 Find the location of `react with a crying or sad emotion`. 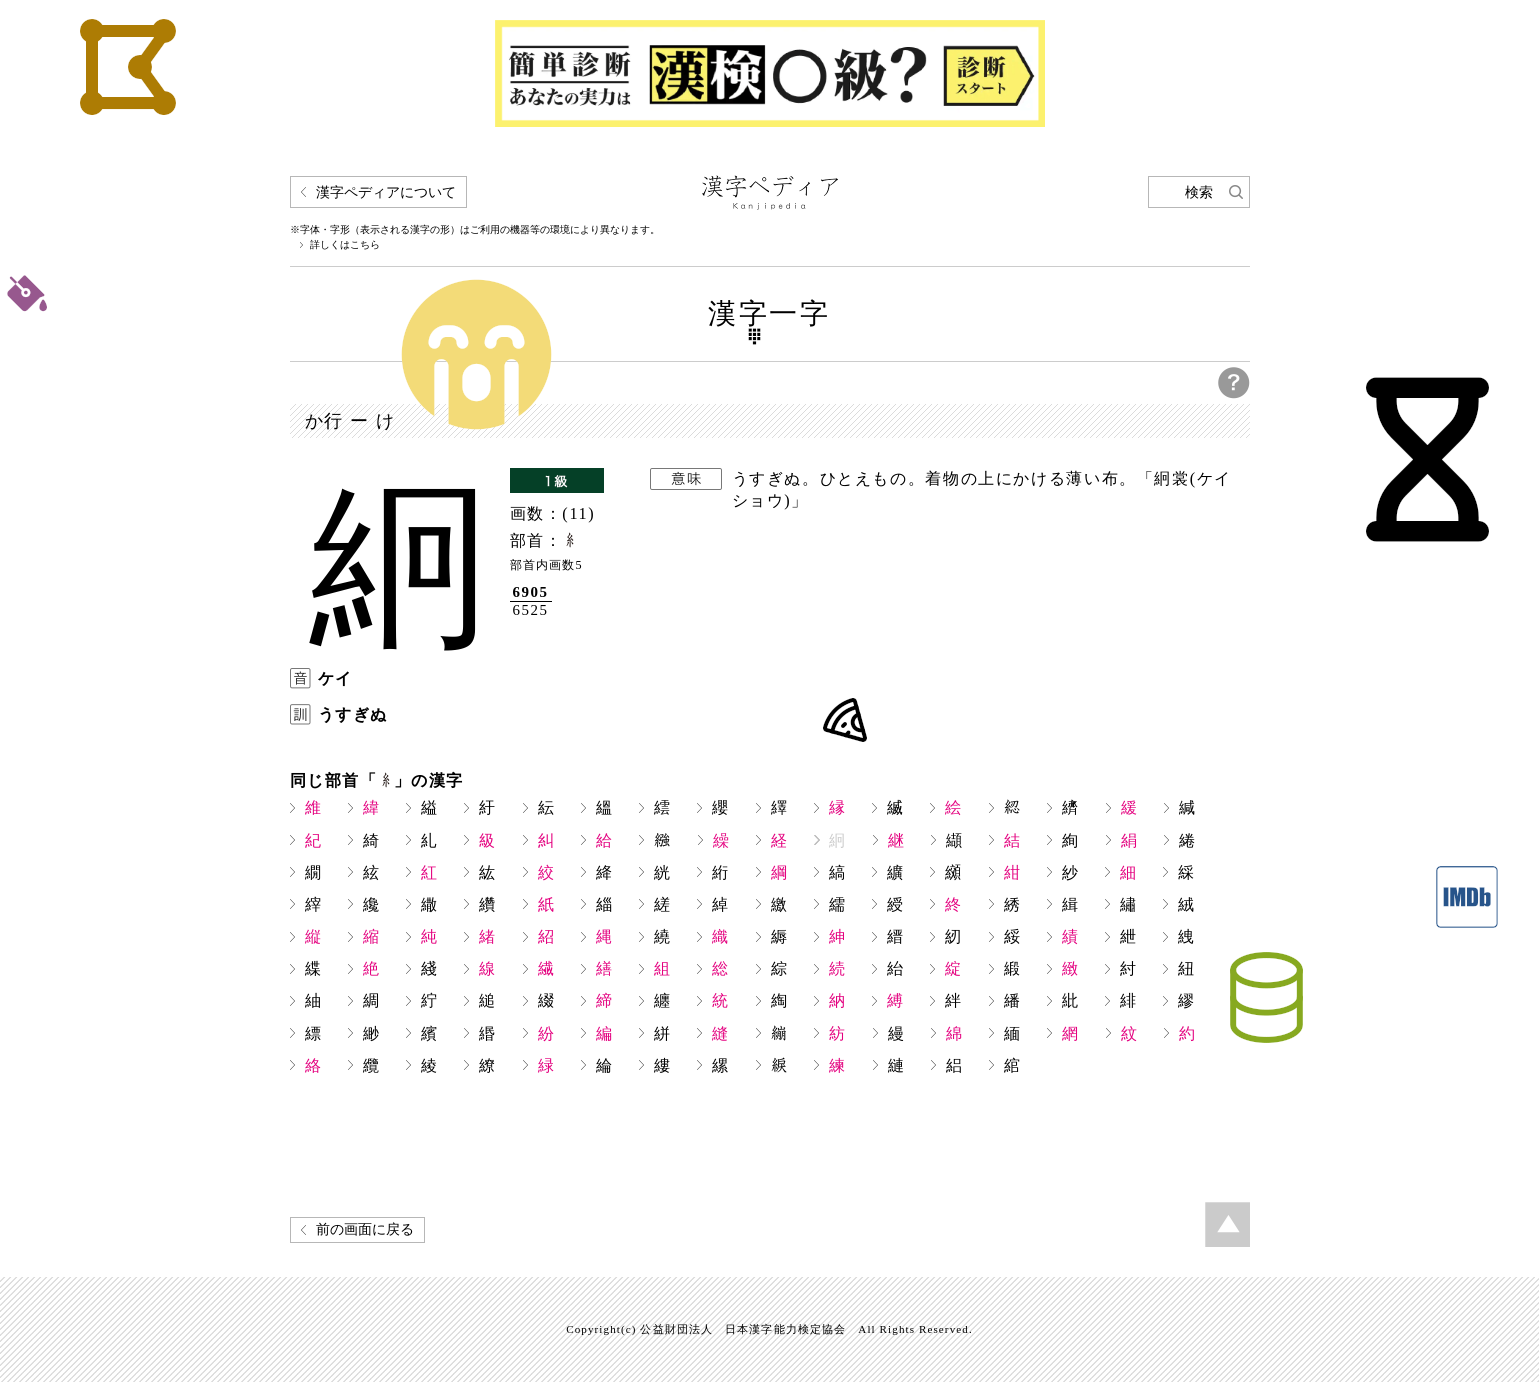

react with a crying or sad emotion is located at coordinates (476, 354).